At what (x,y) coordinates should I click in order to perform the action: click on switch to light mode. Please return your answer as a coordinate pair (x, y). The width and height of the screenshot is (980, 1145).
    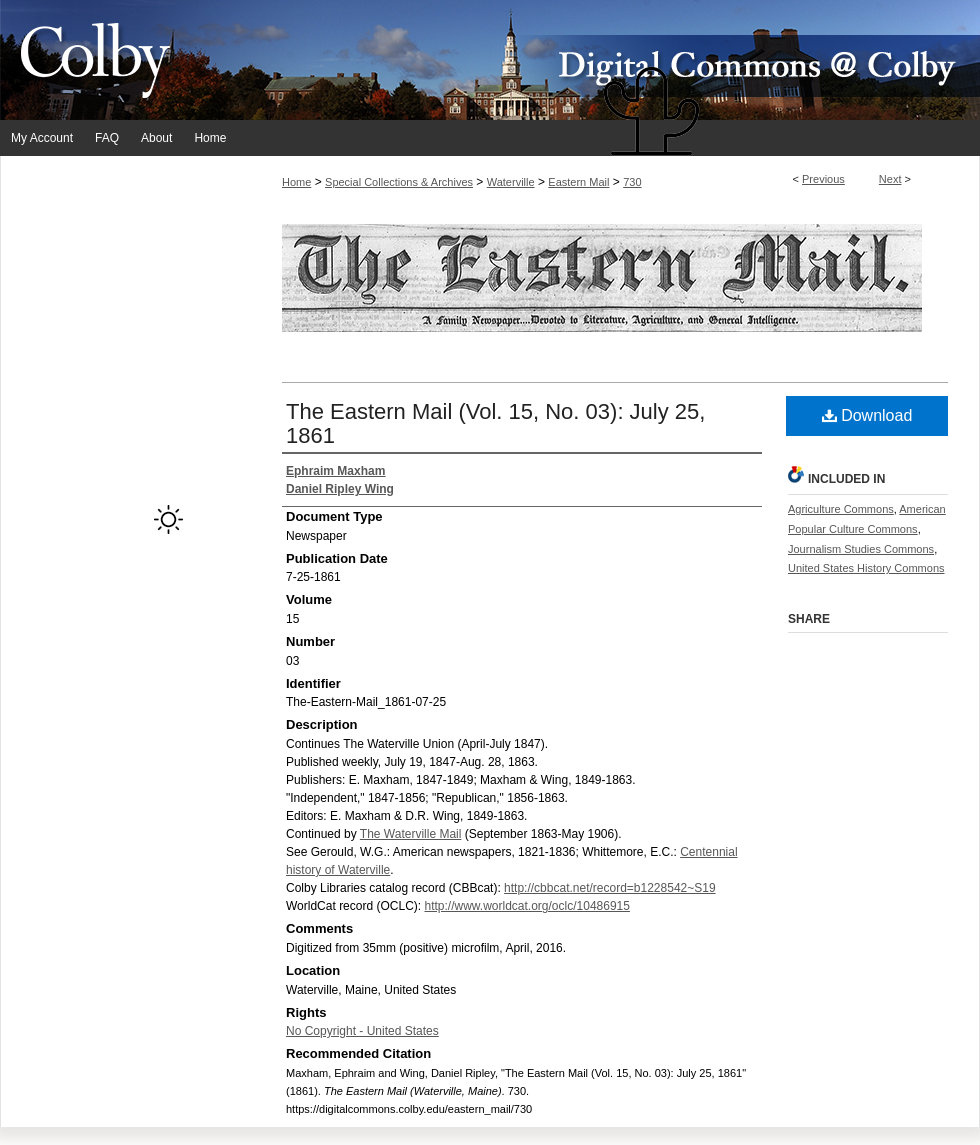
    Looking at the image, I should click on (168, 519).